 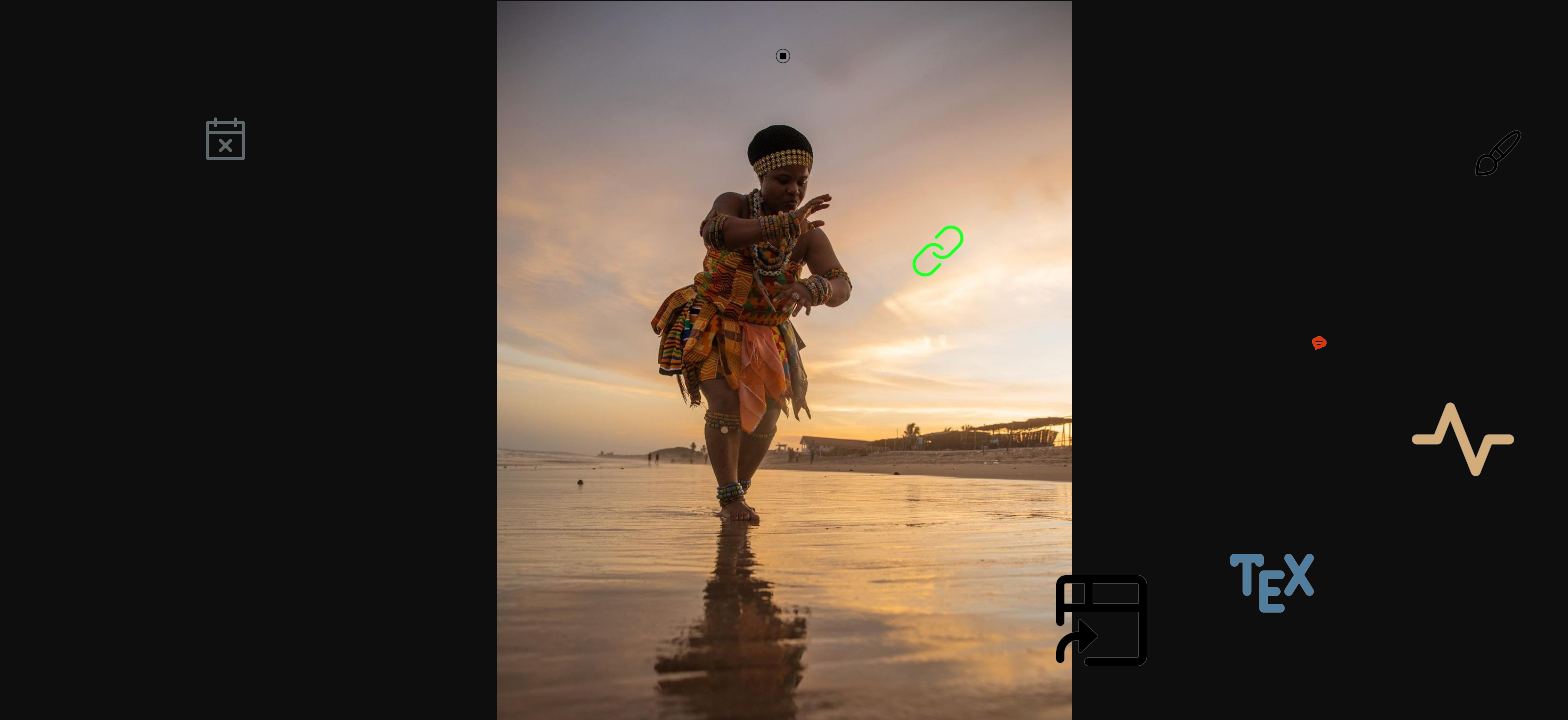 I want to click on create a symbolic link to this project, so click(x=1101, y=620).